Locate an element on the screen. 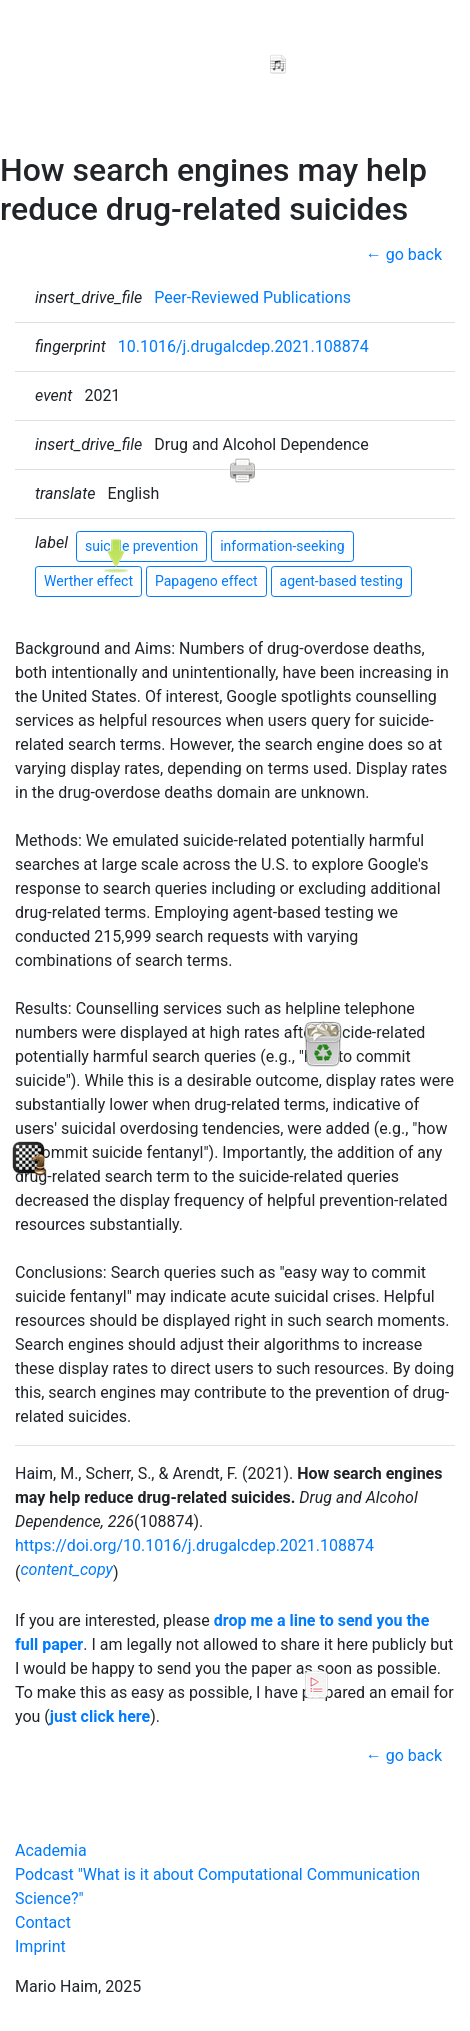 The height and width of the screenshot is (2031, 470). print the current document is located at coordinates (242, 470).